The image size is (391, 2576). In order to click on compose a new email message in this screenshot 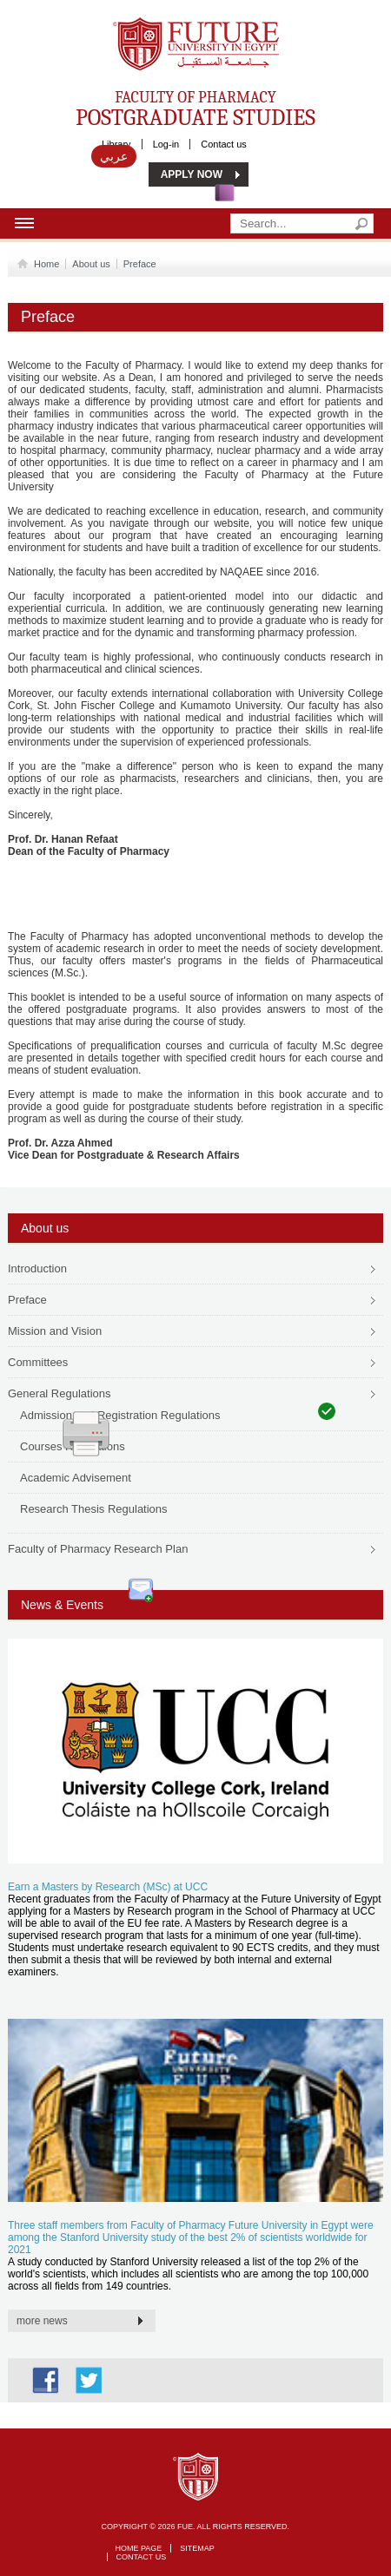, I will do `click(141, 1589)`.